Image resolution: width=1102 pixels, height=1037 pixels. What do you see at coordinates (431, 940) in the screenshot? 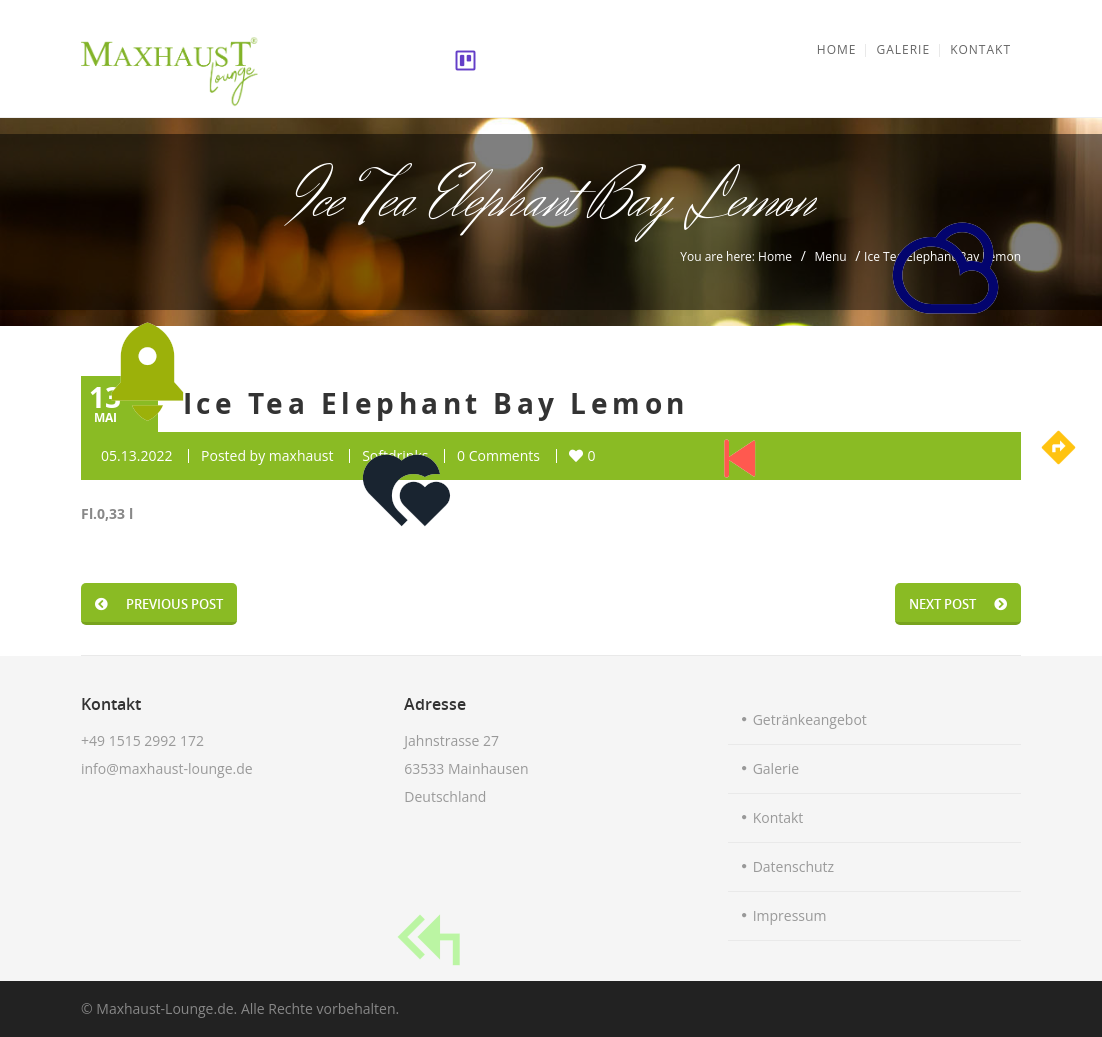
I see `reply all to a message or email` at bounding box center [431, 940].